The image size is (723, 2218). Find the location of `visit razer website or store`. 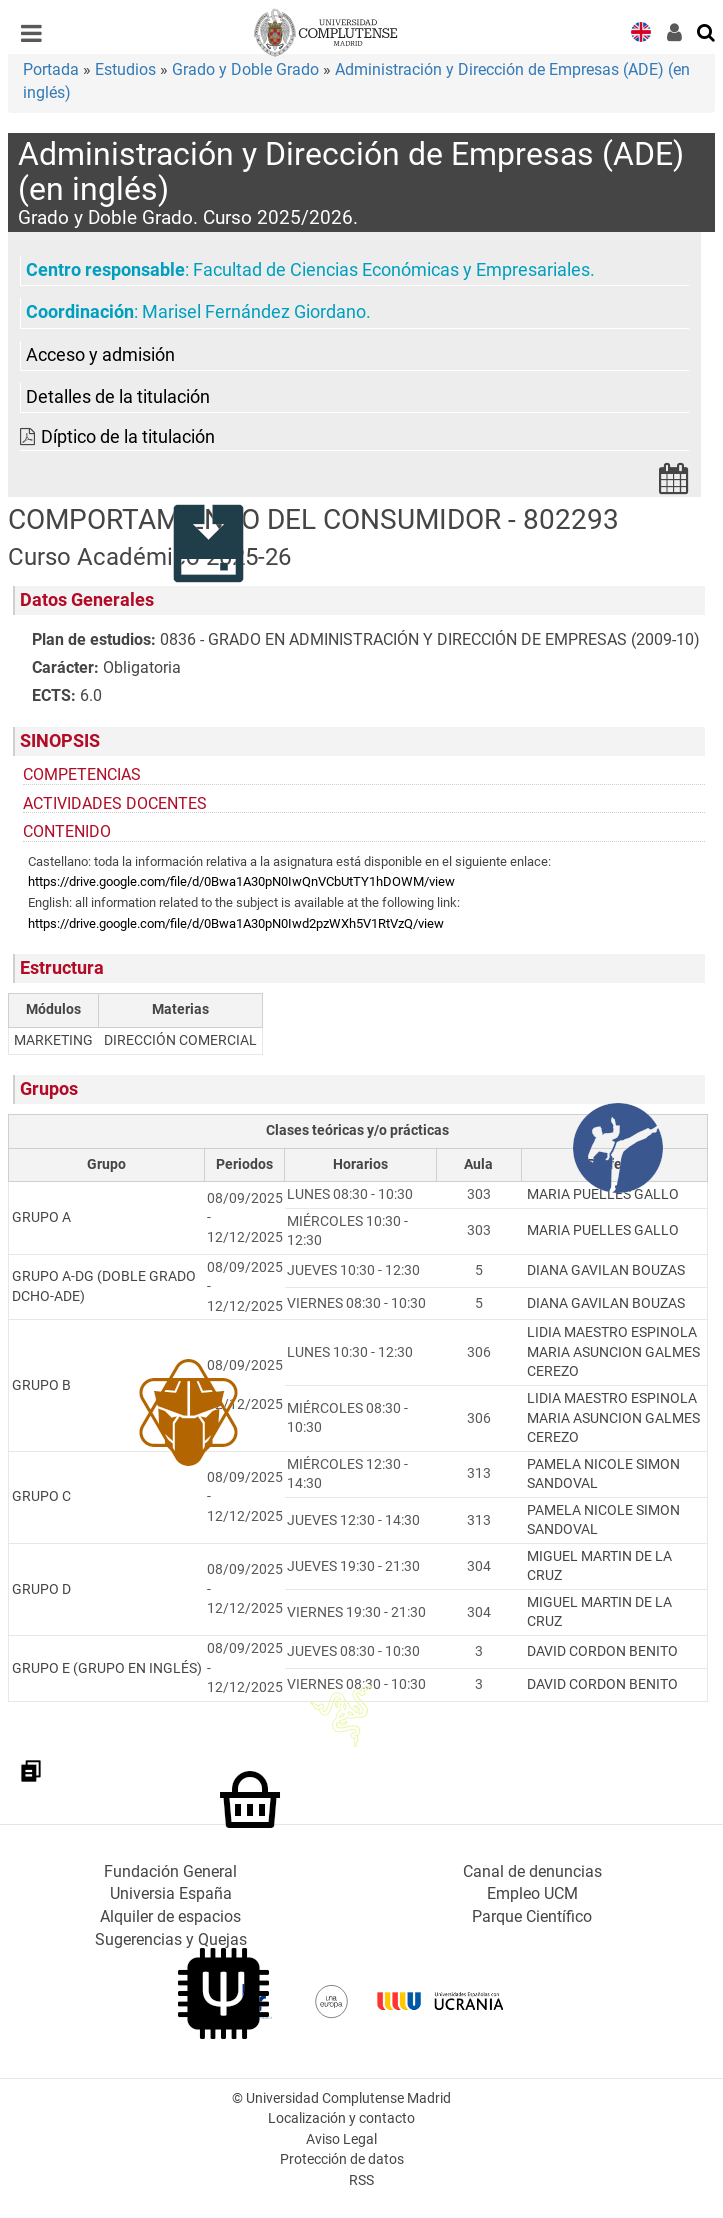

visit razer website or store is located at coordinates (341, 1716).